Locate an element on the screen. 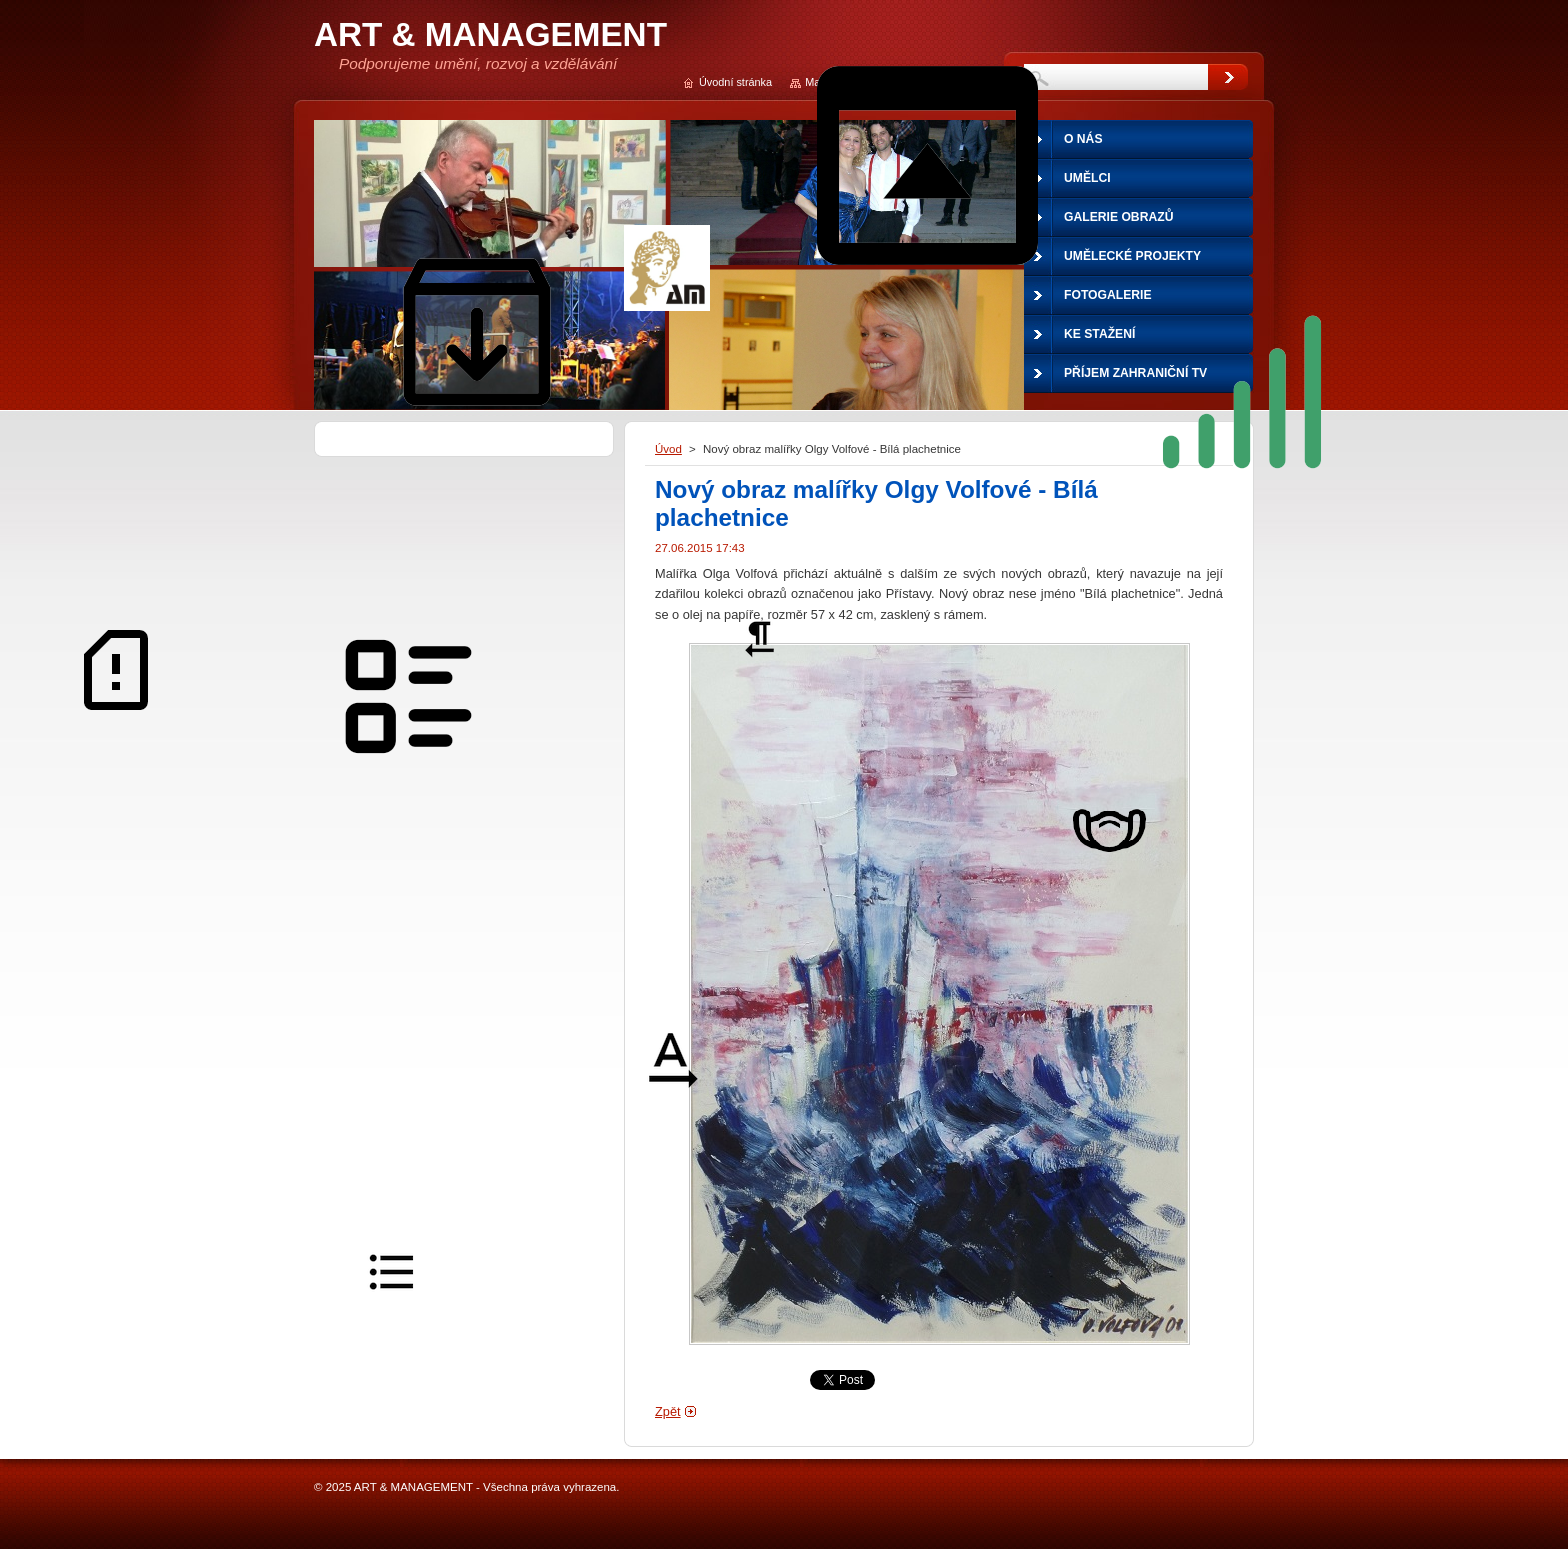 This screenshot has height=1549, width=1568. switch text direction to right-to-left is located at coordinates (759, 639).